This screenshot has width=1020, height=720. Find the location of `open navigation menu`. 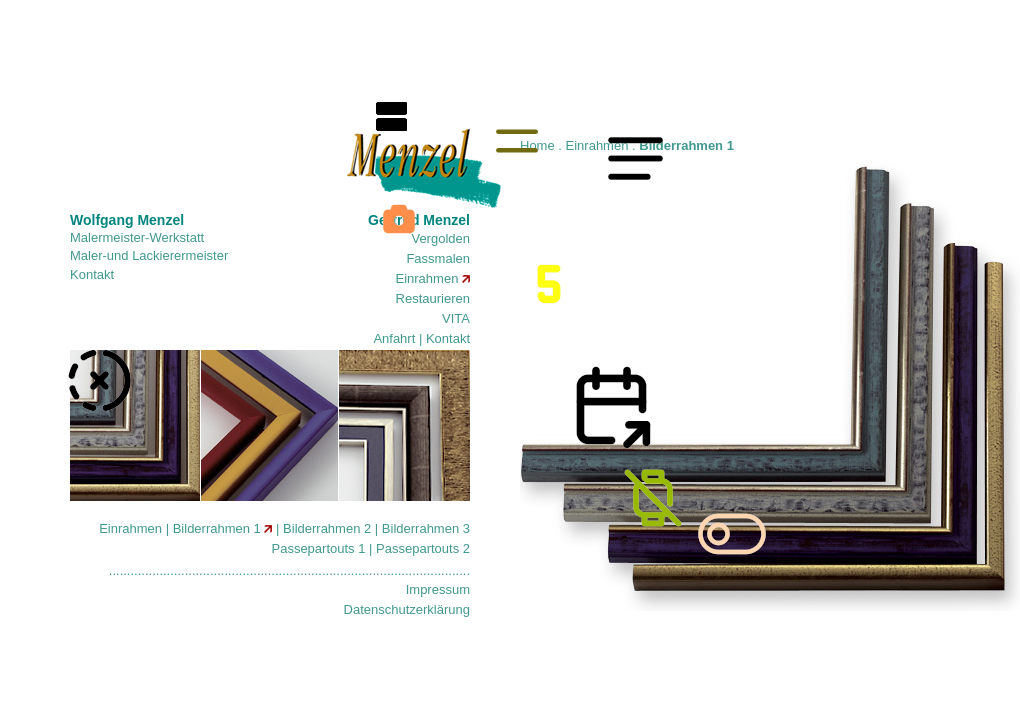

open navigation menu is located at coordinates (517, 141).